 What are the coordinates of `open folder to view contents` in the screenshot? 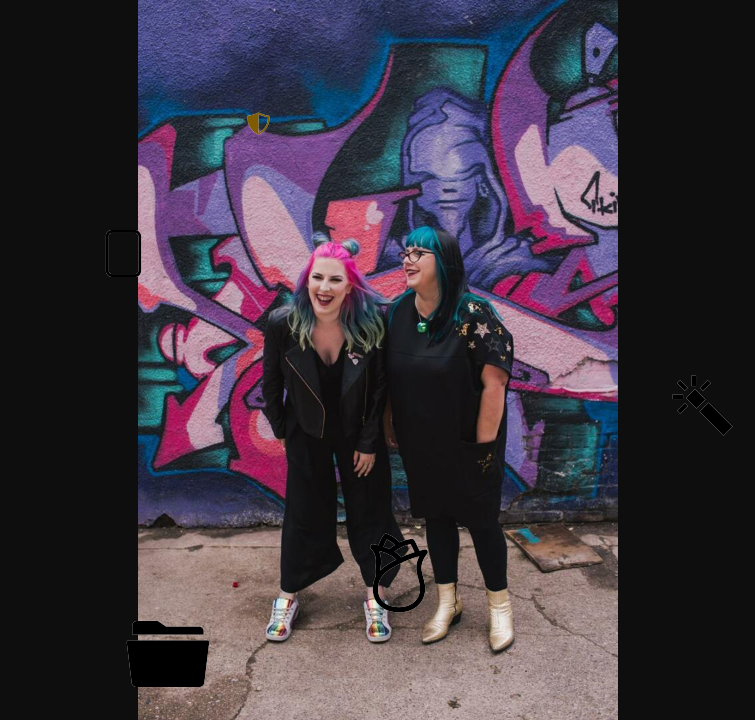 It's located at (168, 654).